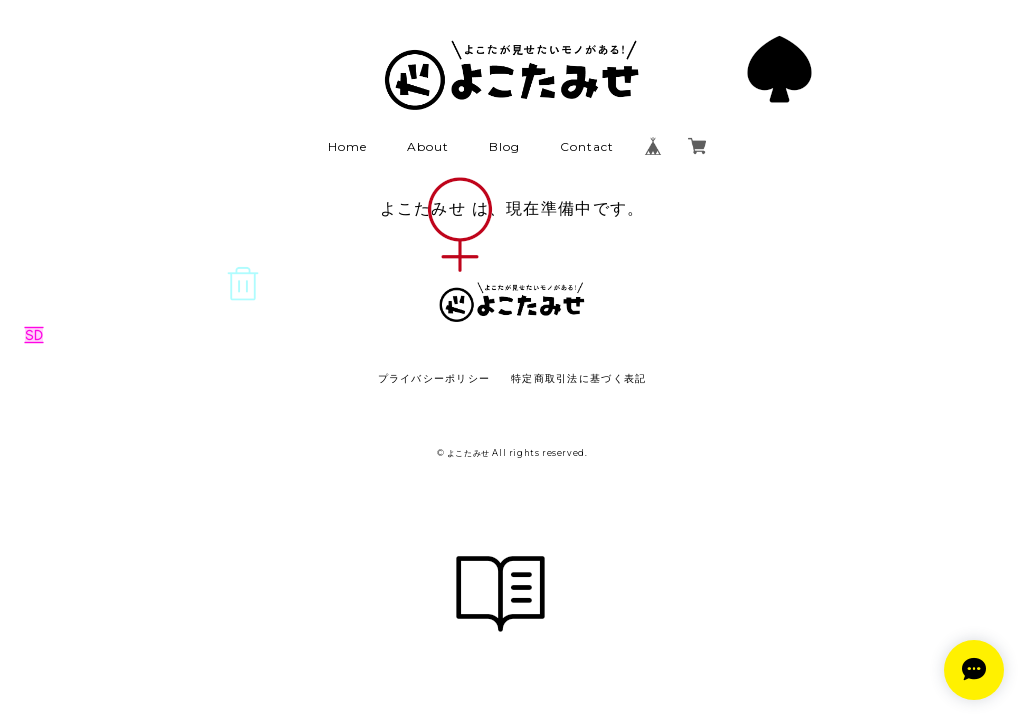  What do you see at coordinates (779, 70) in the screenshot?
I see `play card games or access a cards app` at bounding box center [779, 70].